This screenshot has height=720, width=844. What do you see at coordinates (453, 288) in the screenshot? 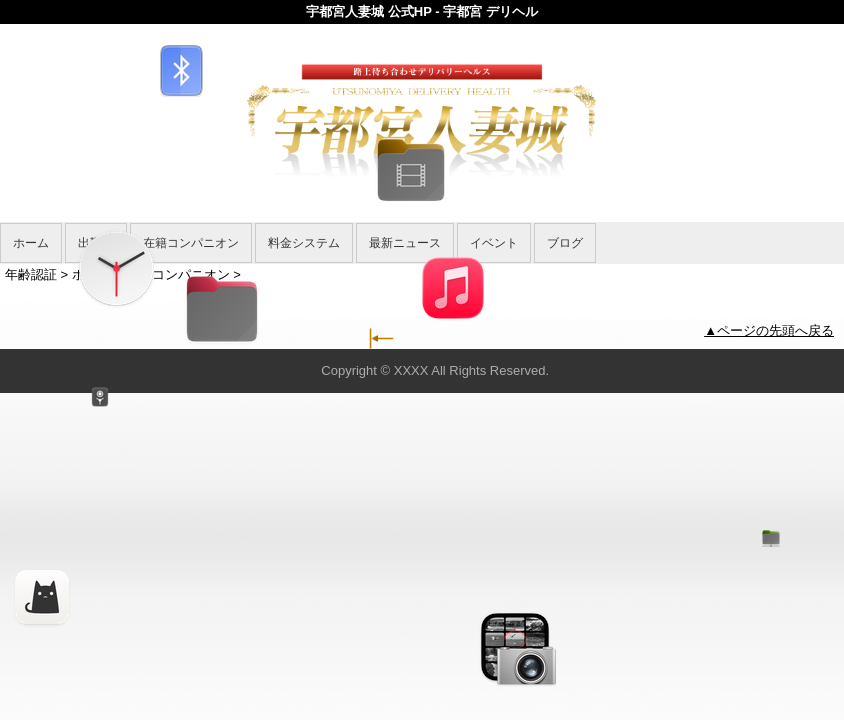
I see `open the gnome music app` at bounding box center [453, 288].